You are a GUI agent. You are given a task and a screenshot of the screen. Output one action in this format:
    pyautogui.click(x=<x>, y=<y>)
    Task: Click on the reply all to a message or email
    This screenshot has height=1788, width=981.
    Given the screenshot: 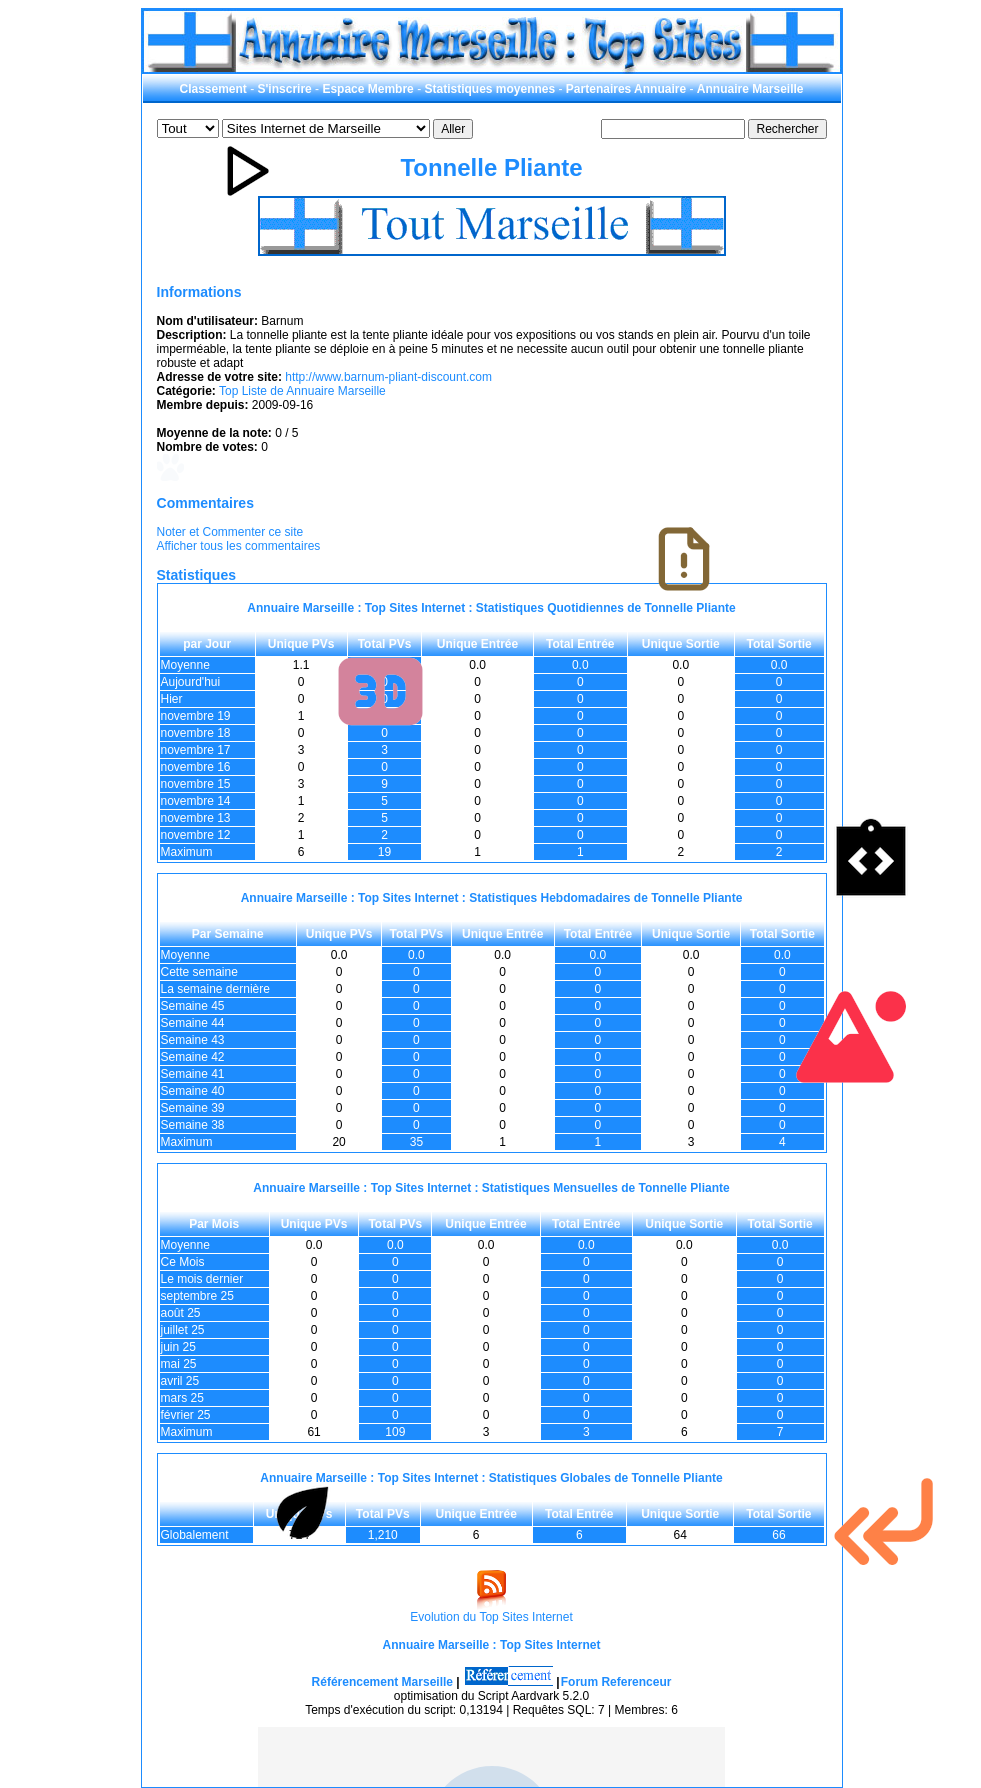 What is the action you would take?
    pyautogui.click(x=886, y=1524)
    